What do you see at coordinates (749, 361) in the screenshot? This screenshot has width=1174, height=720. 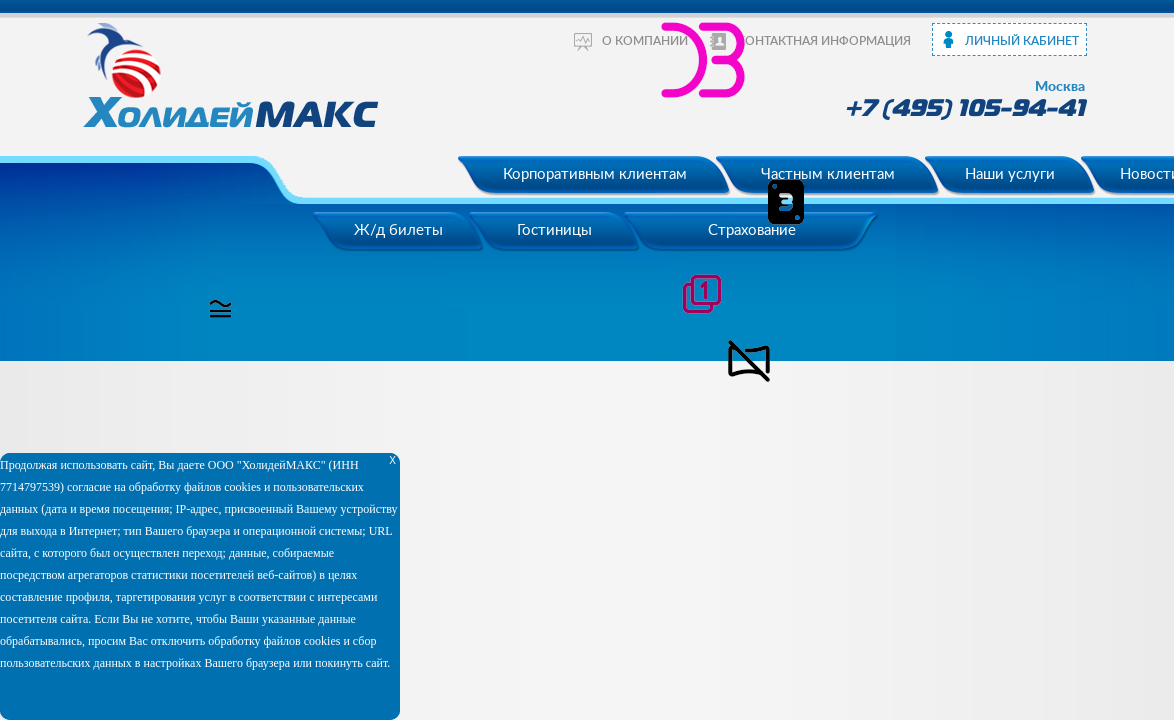 I see `disable horizontal panorama mode` at bounding box center [749, 361].